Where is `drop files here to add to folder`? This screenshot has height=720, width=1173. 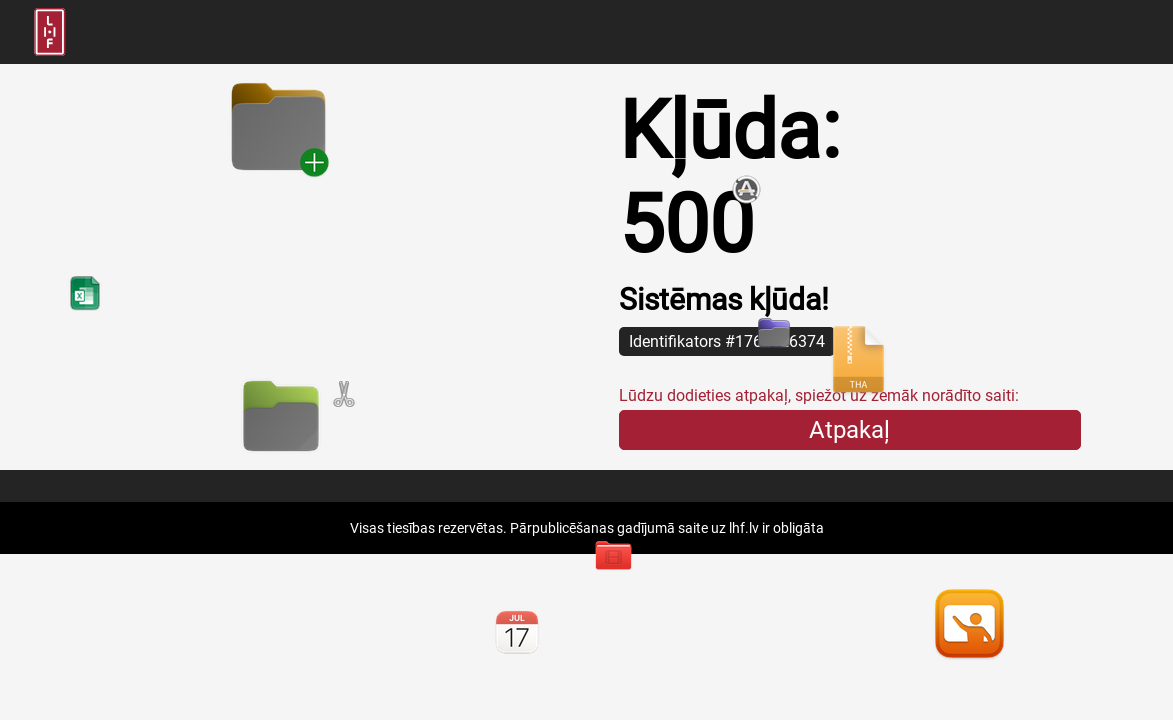 drop files here to add to folder is located at coordinates (774, 332).